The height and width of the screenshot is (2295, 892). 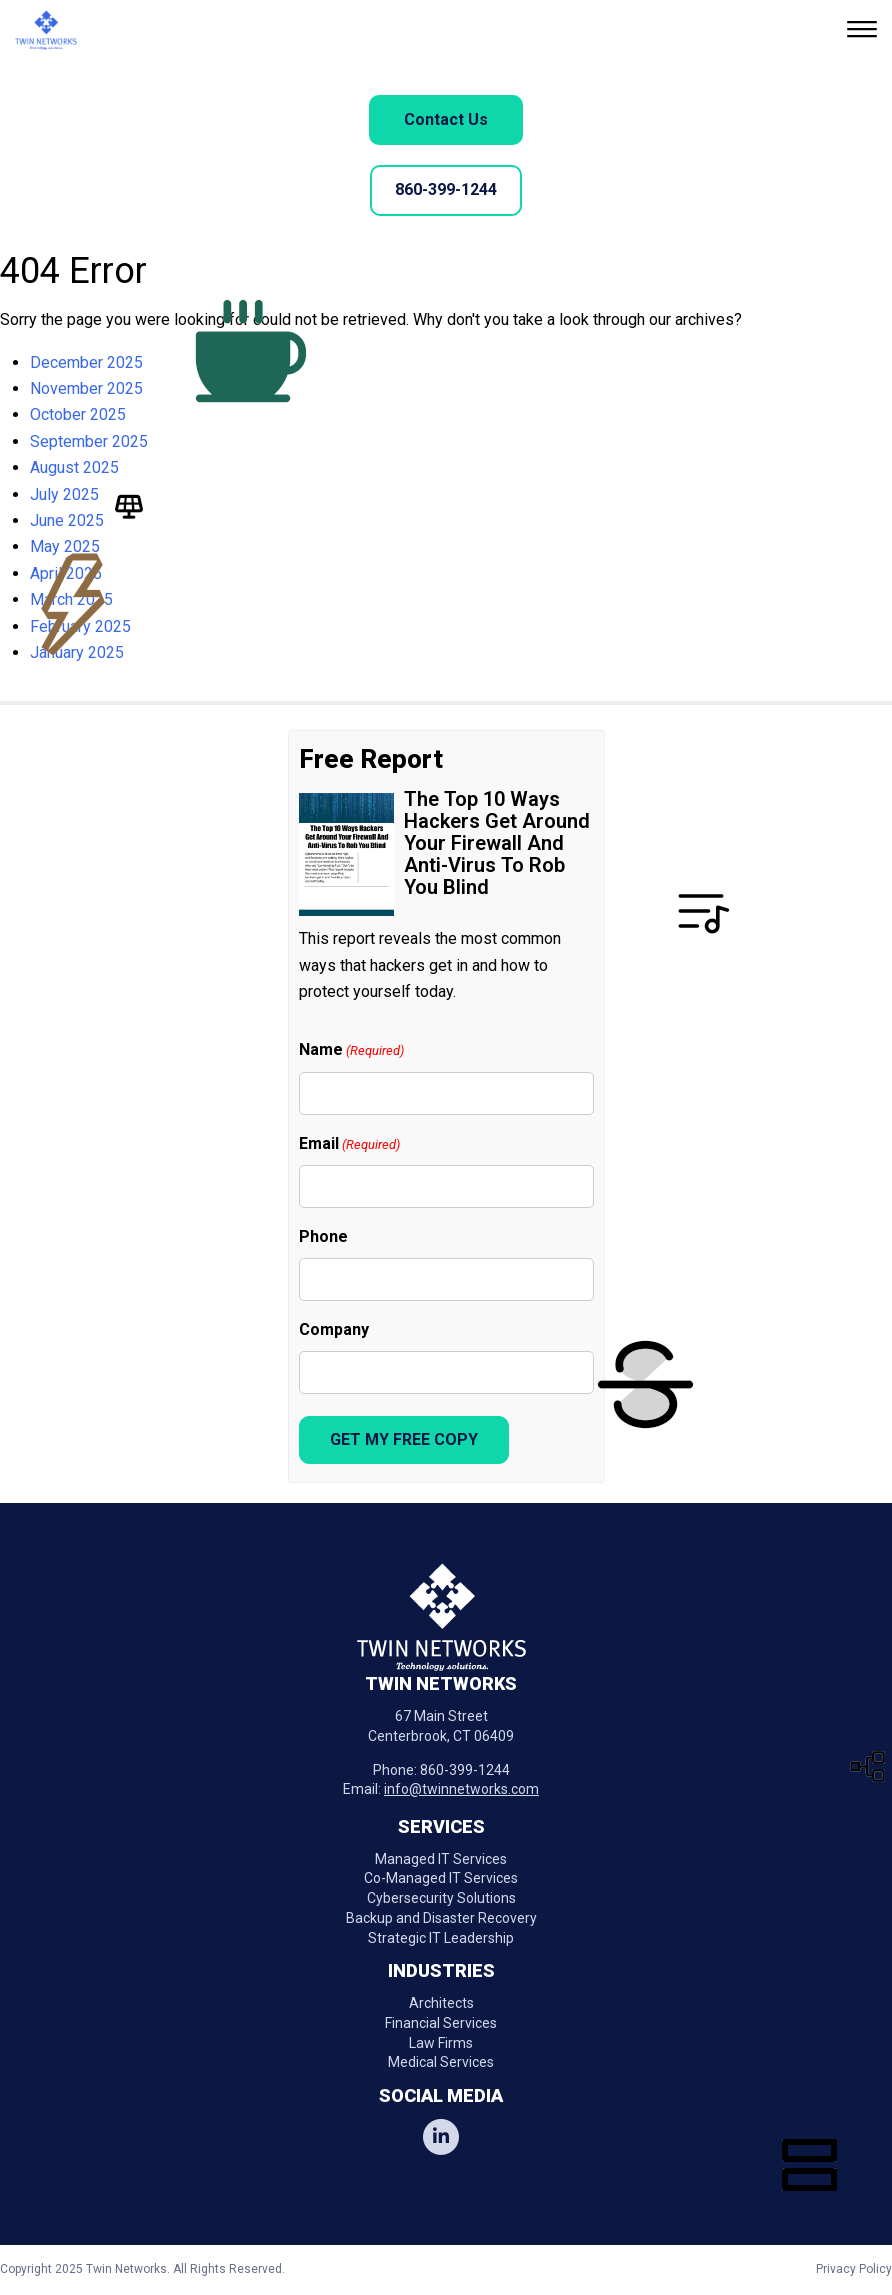 What do you see at coordinates (869, 1766) in the screenshot?
I see `view hierarchical organization or folder structure` at bounding box center [869, 1766].